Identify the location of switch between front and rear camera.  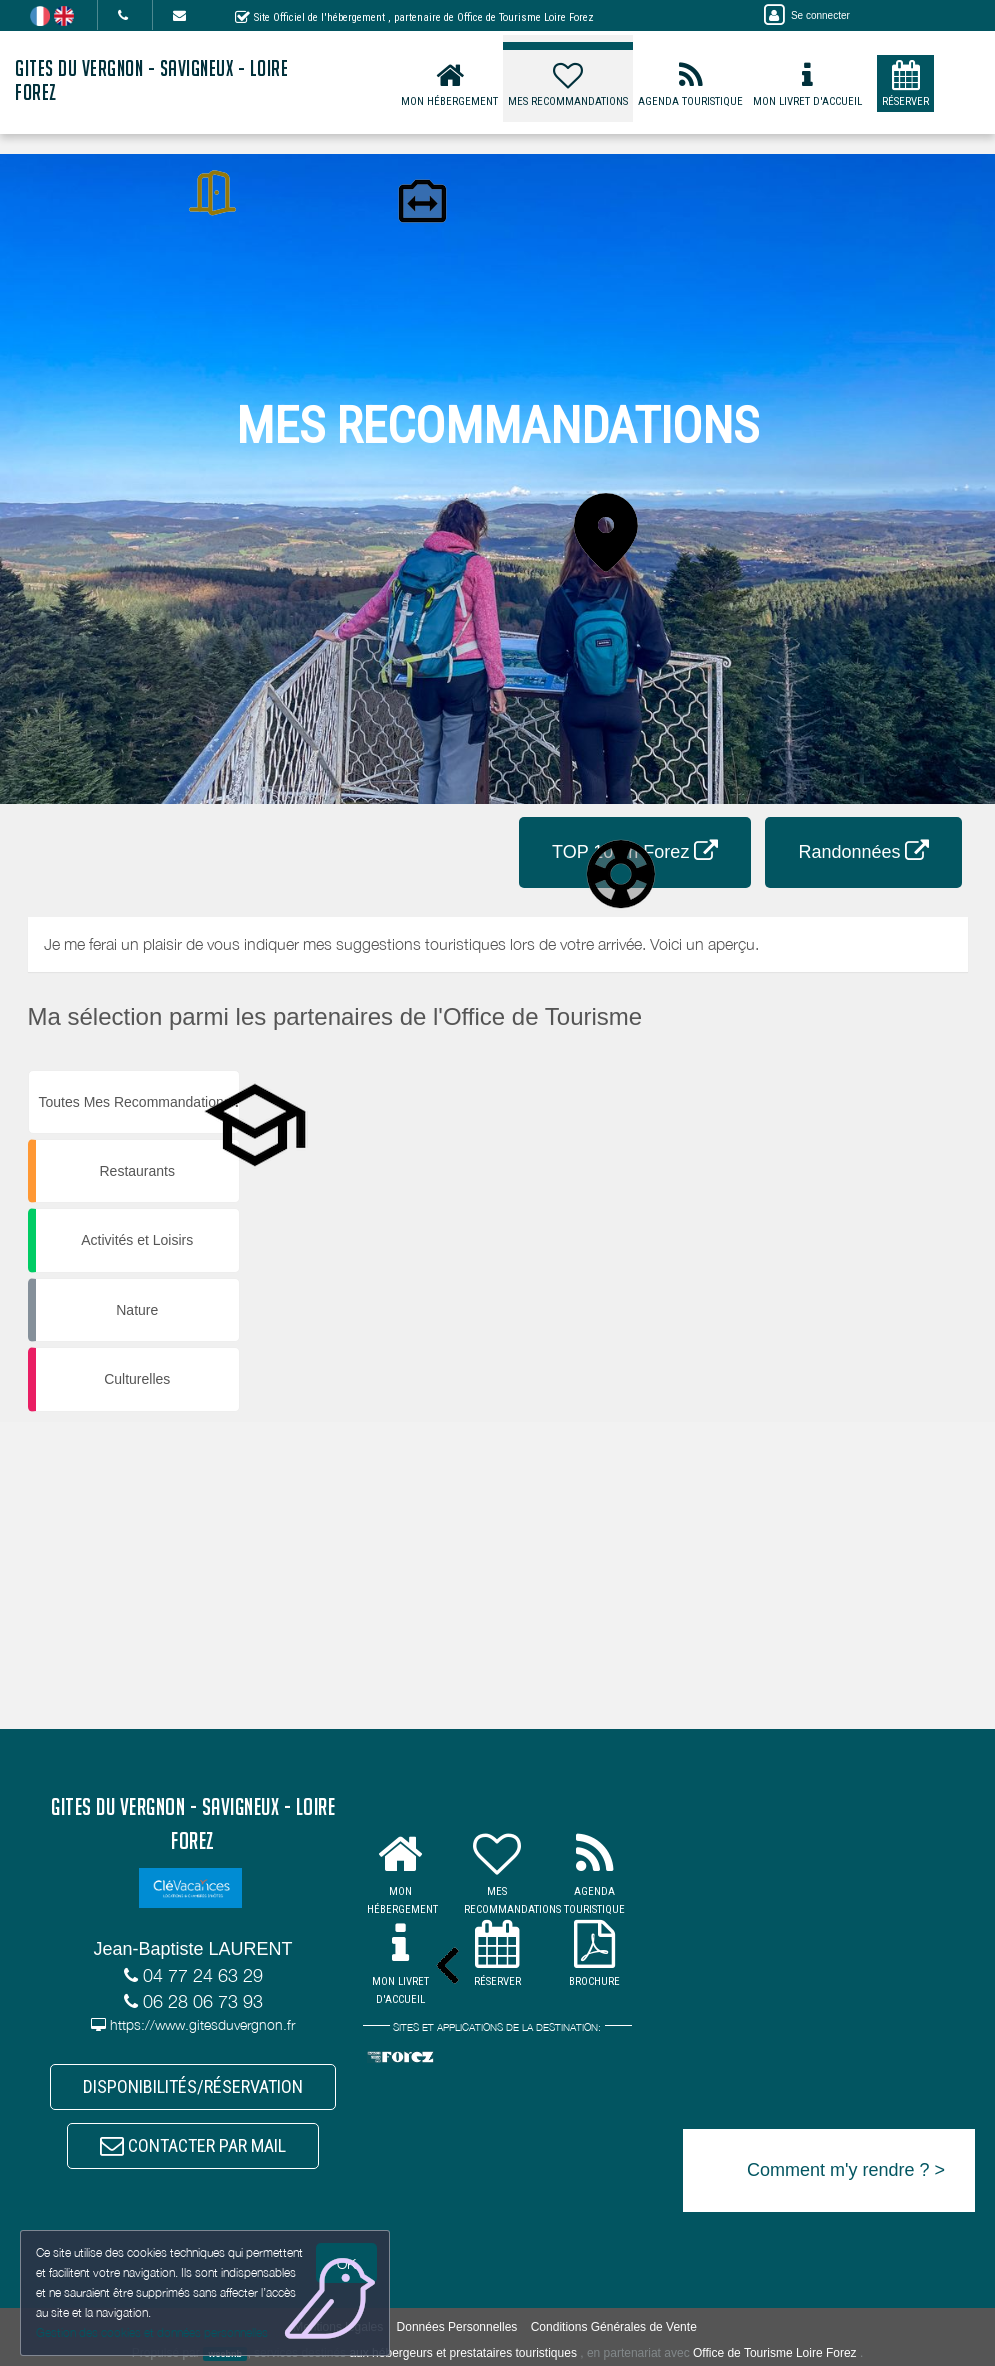
(422, 203).